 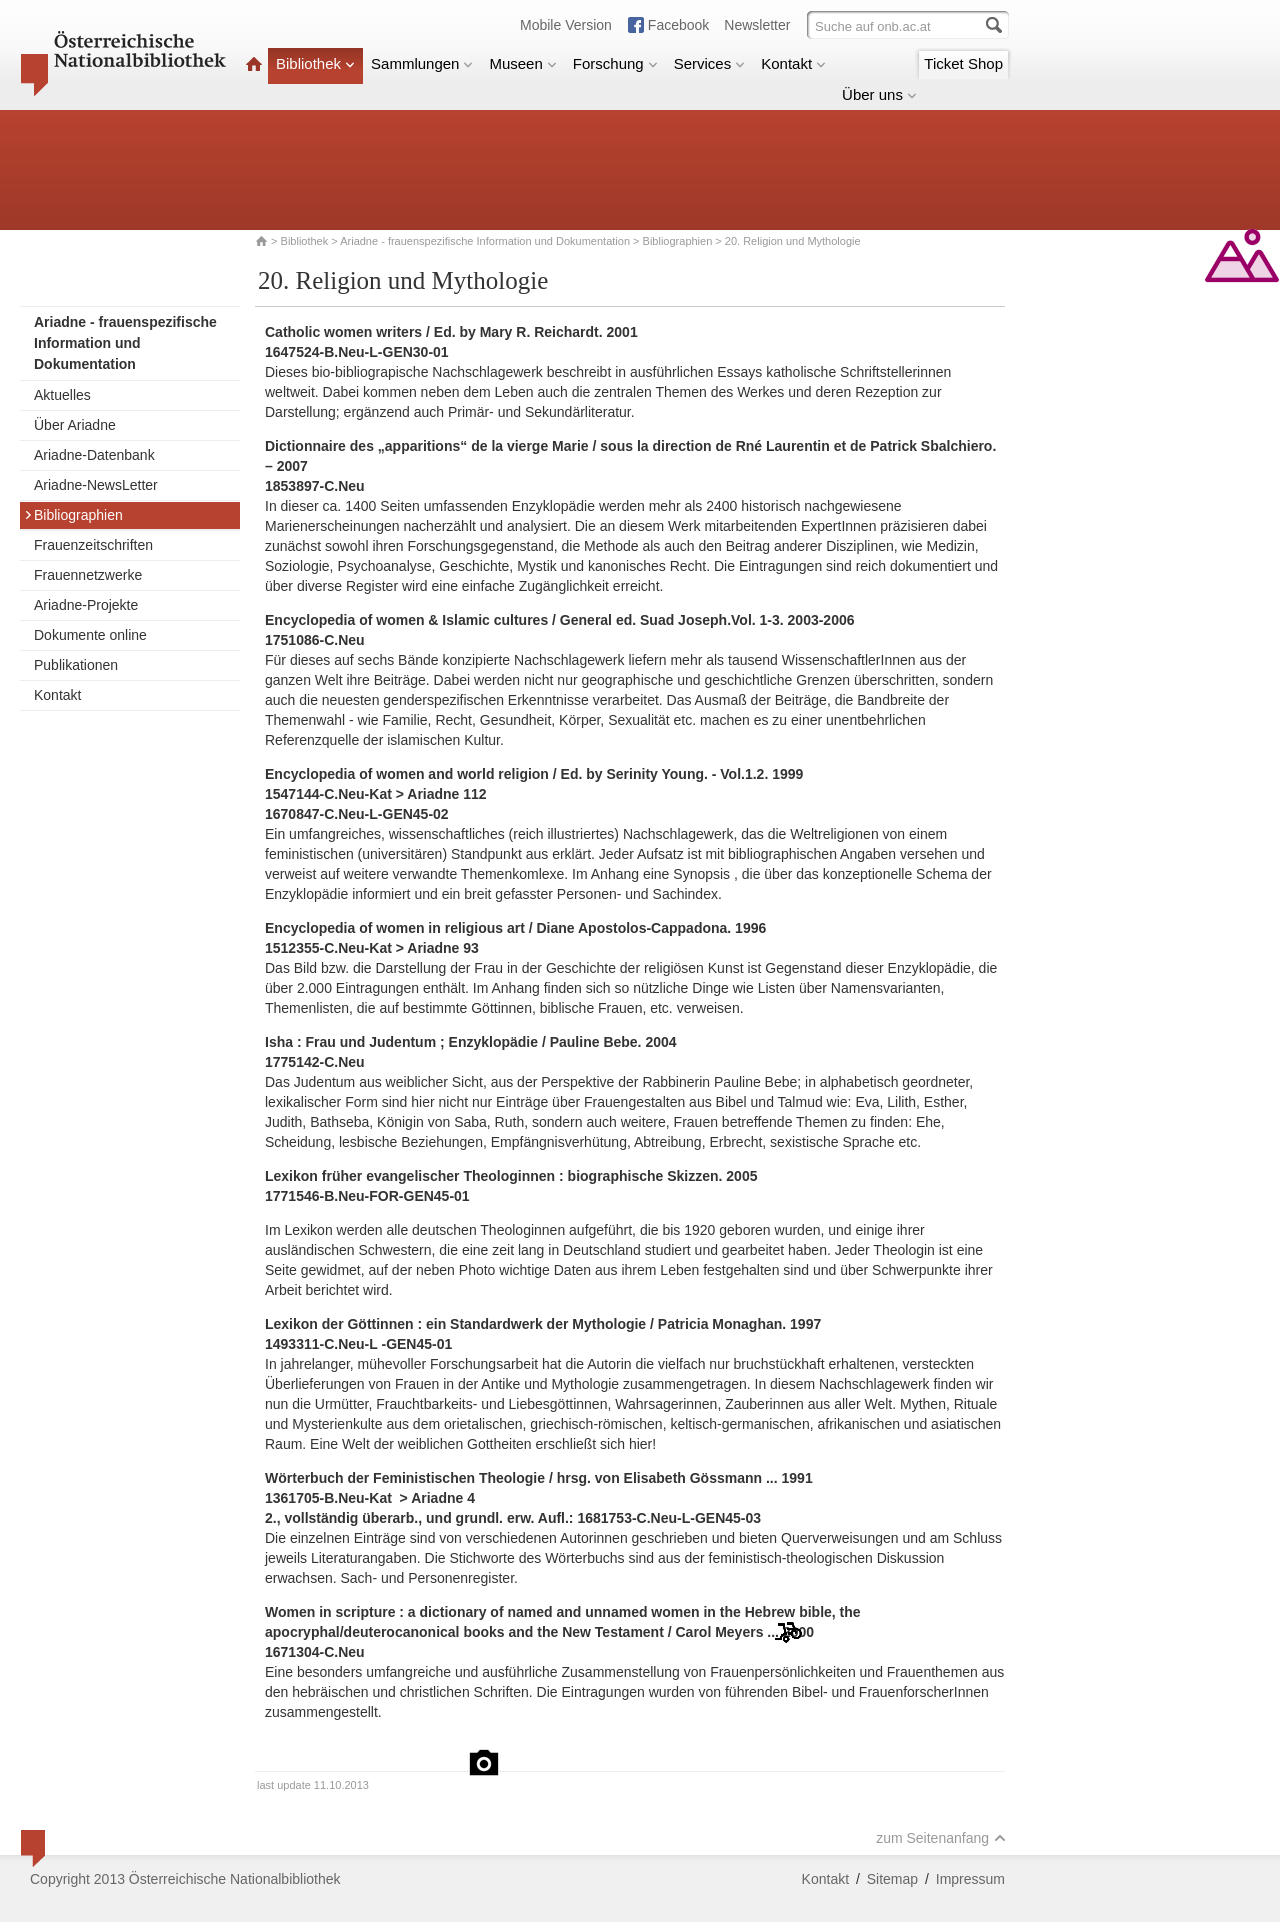 I want to click on take a photo, so click(x=484, y=1764).